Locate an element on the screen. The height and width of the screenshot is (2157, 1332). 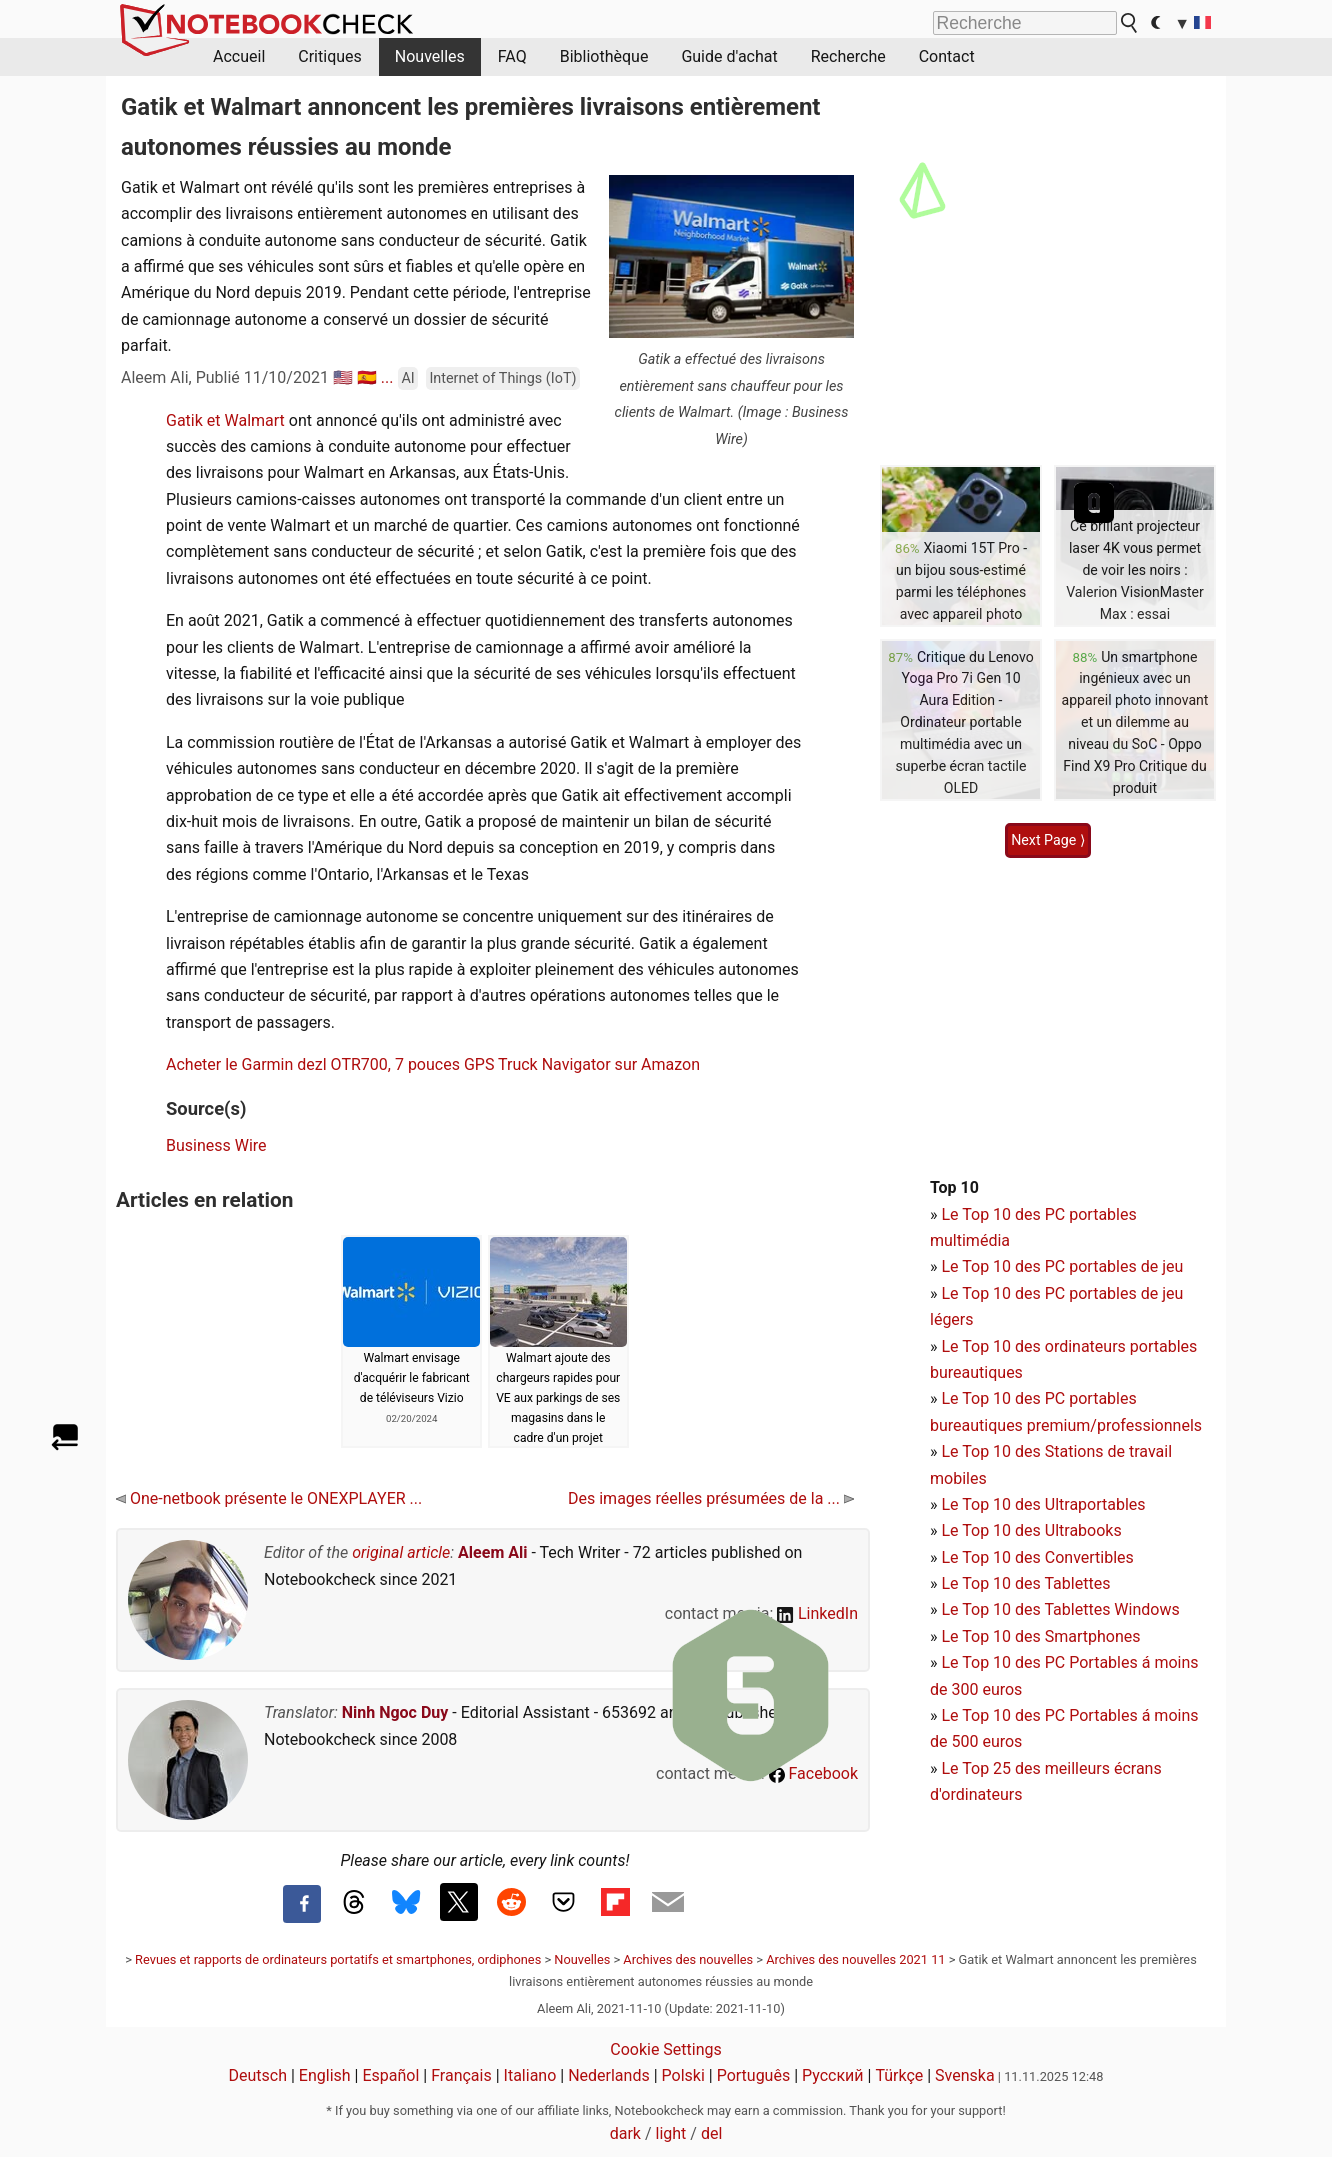
represents the letter Q in a keyboard or text input is located at coordinates (1094, 503).